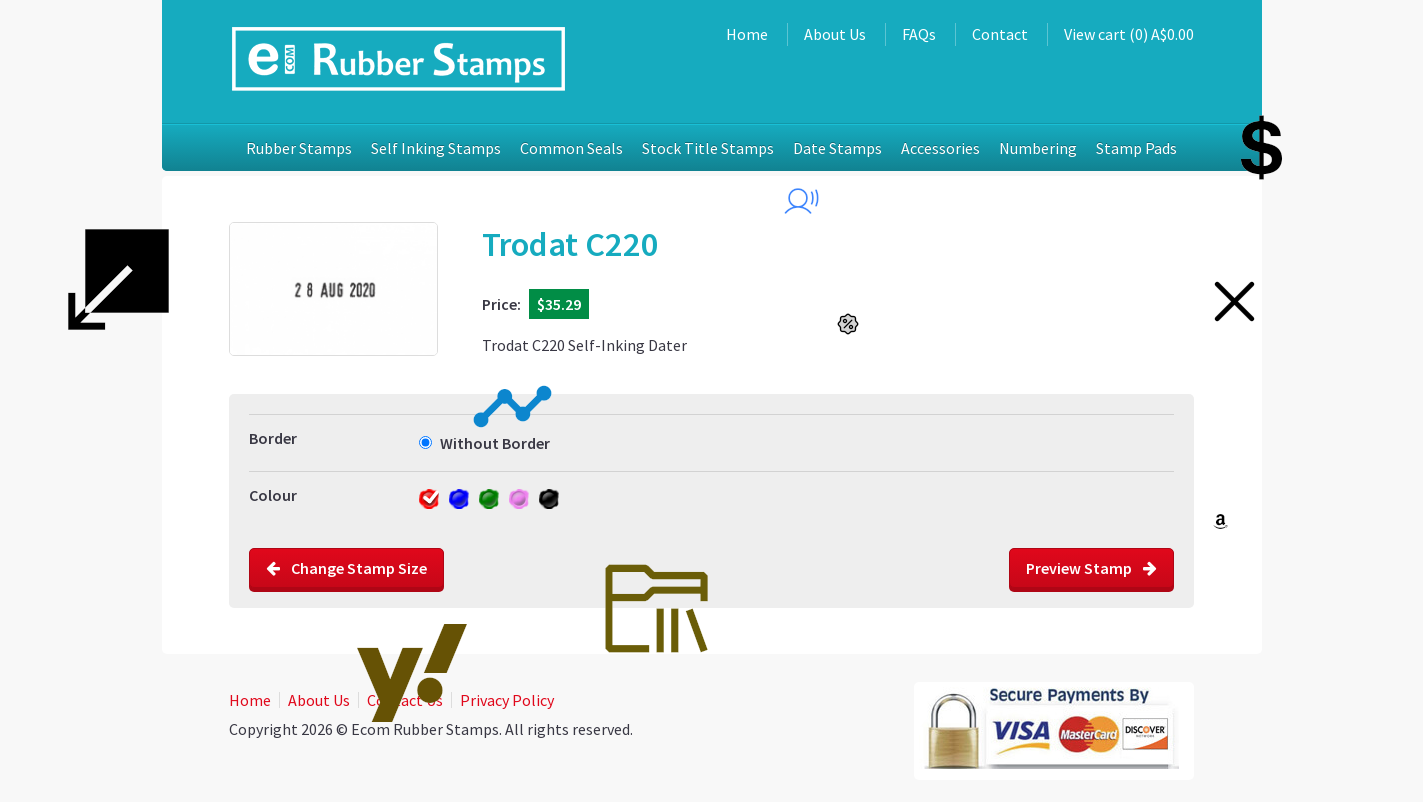 The width and height of the screenshot is (1423, 802). What do you see at coordinates (512, 406) in the screenshot?
I see `view analytics and statistics` at bounding box center [512, 406].